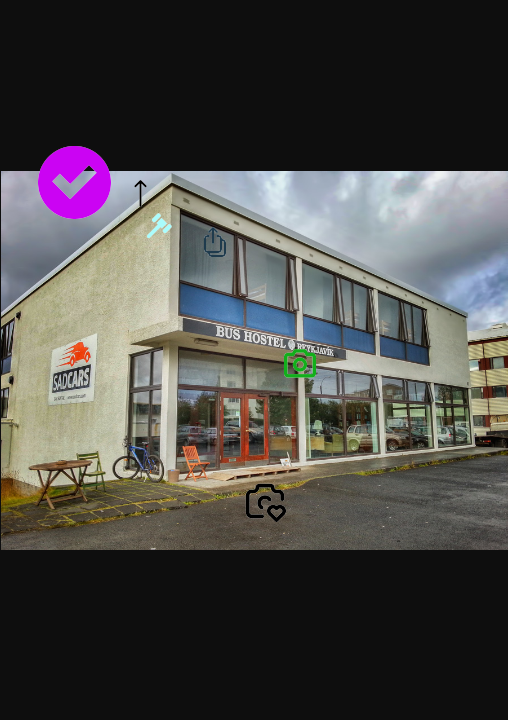 Image resolution: width=508 pixels, height=720 pixels. I want to click on take a photo, so click(300, 364).